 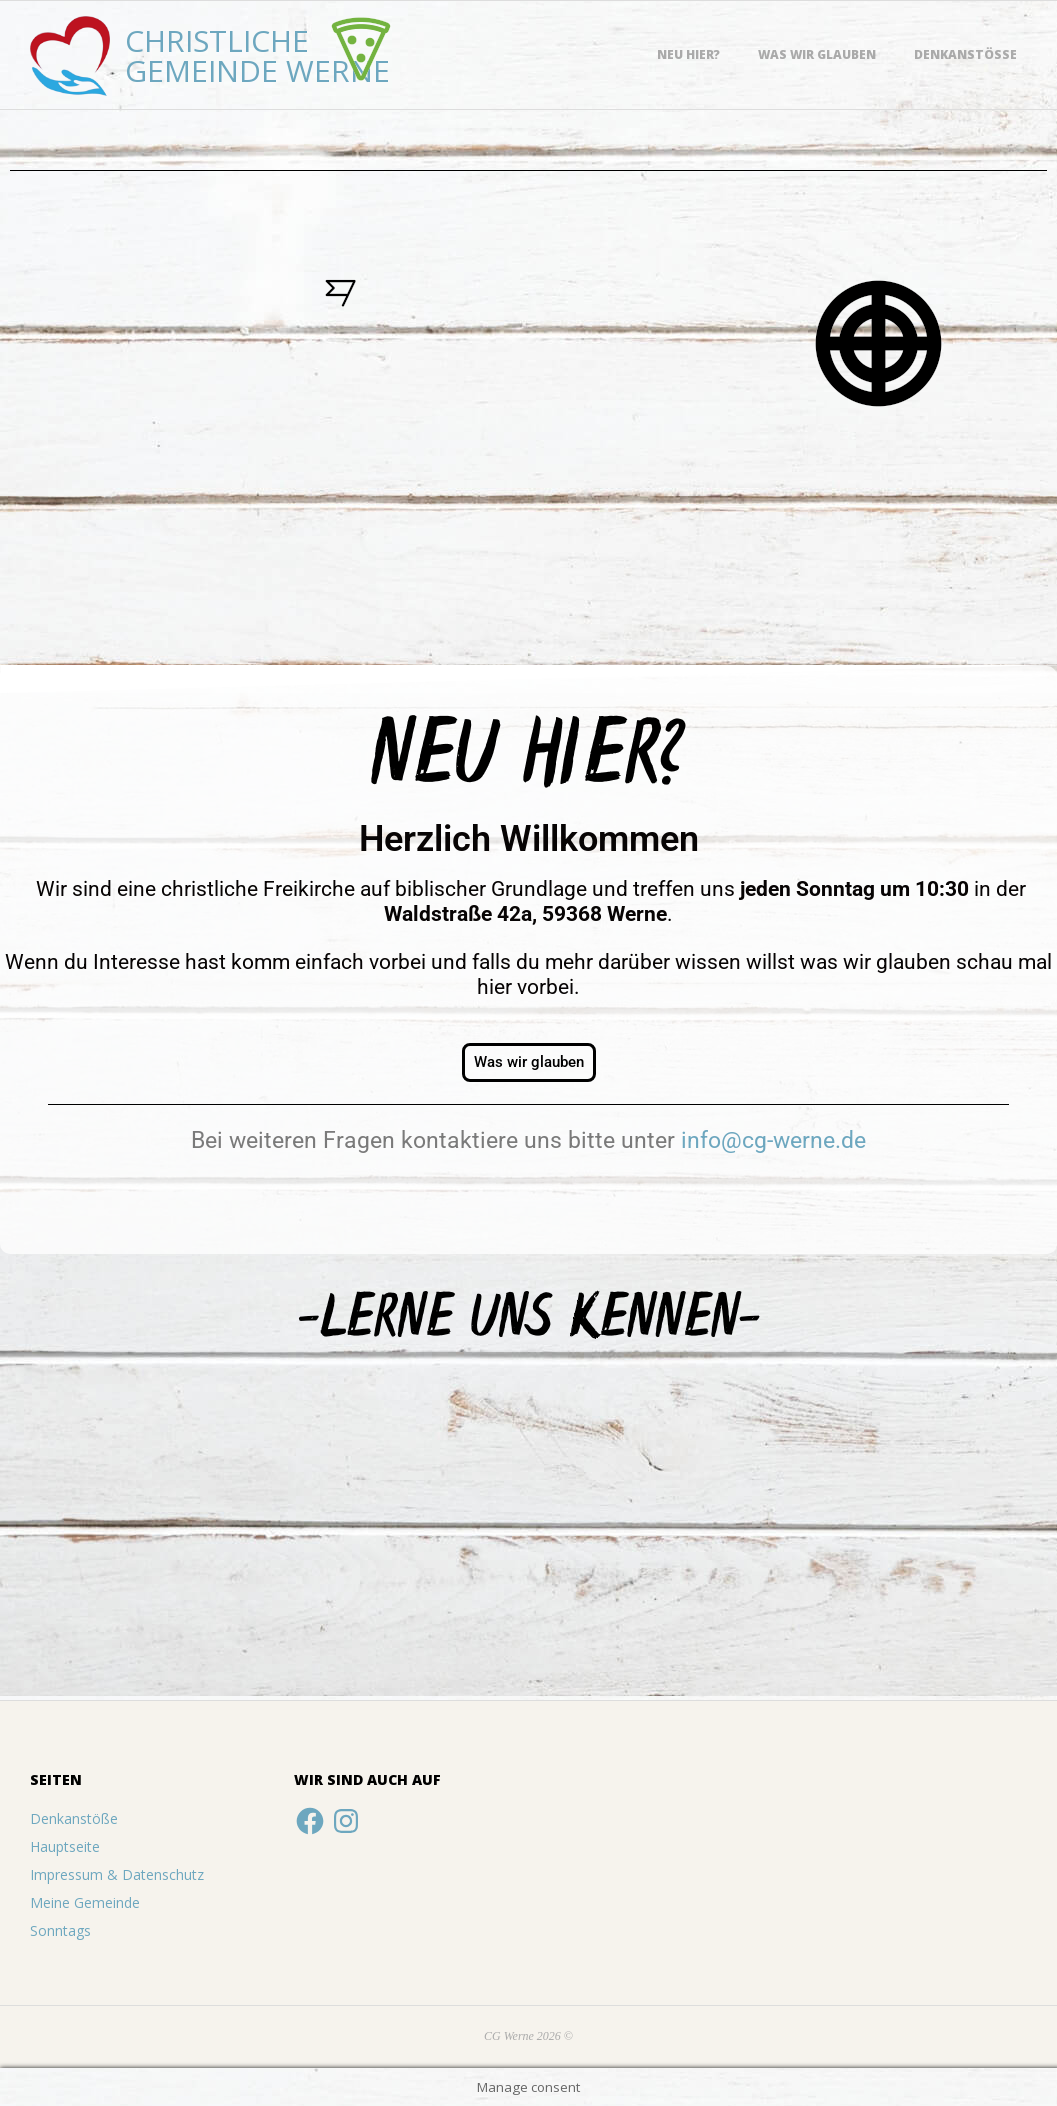 I want to click on view polar chart or radial data visualization, so click(x=878, y=343).